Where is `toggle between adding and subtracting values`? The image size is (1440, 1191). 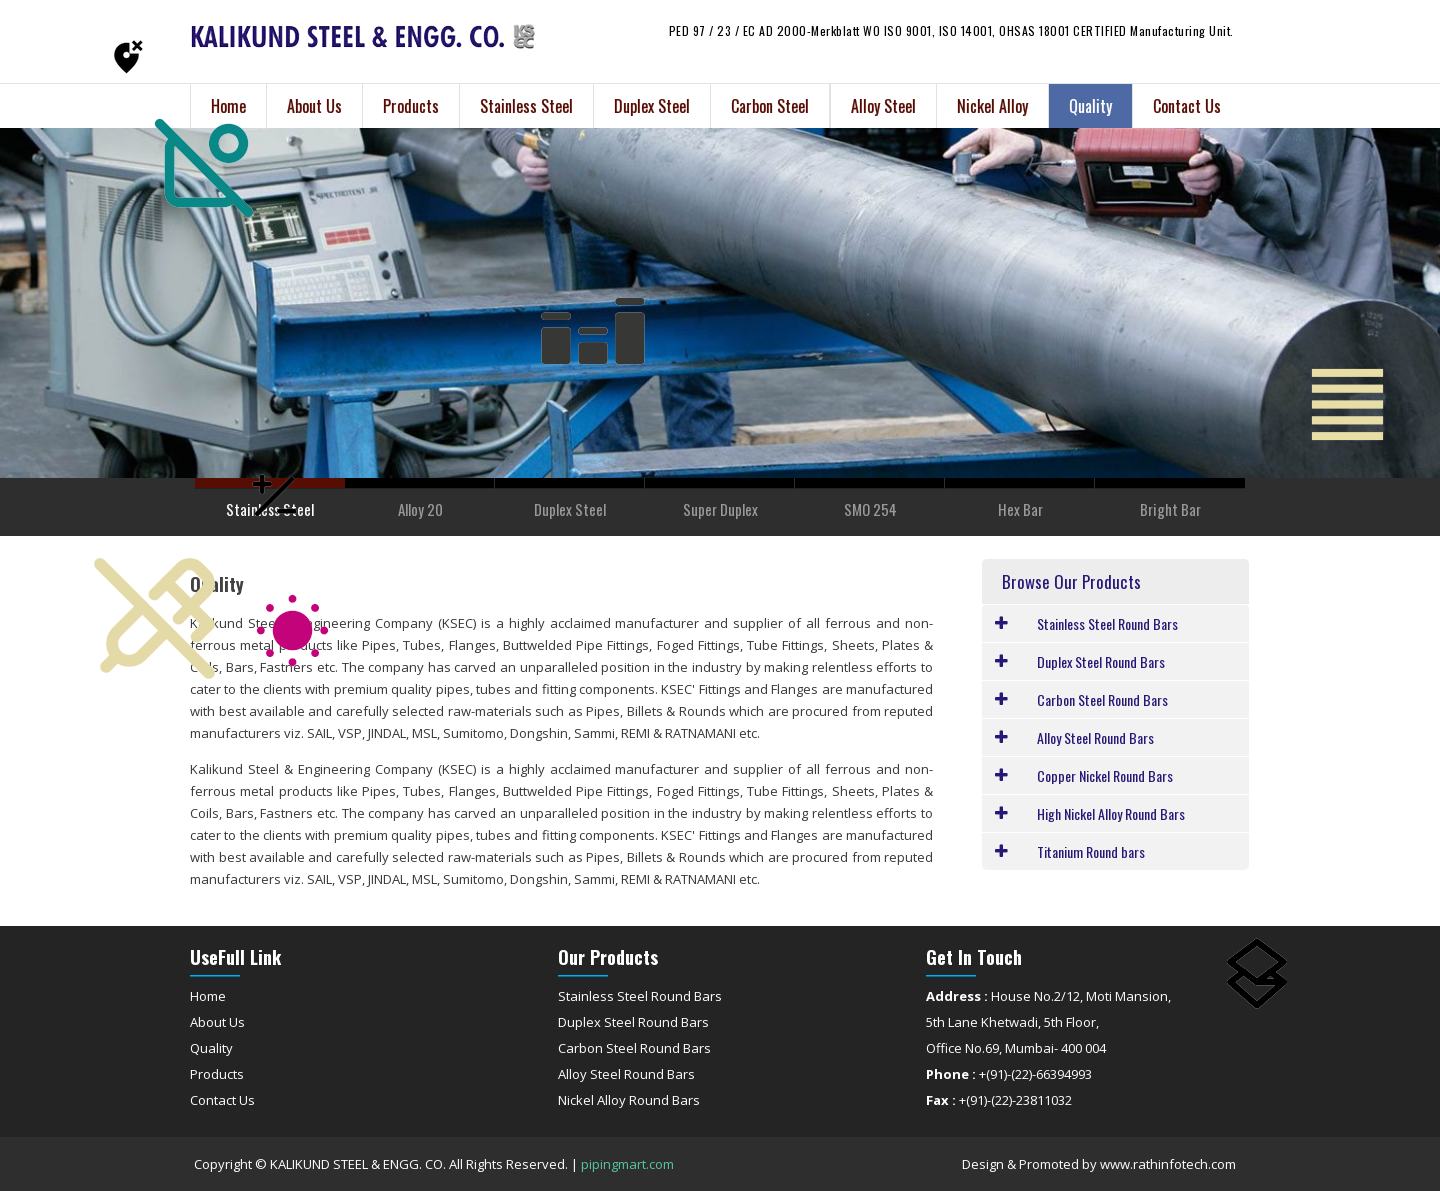 toggle between adding and subtracting values is located at coordinates (274, 496).